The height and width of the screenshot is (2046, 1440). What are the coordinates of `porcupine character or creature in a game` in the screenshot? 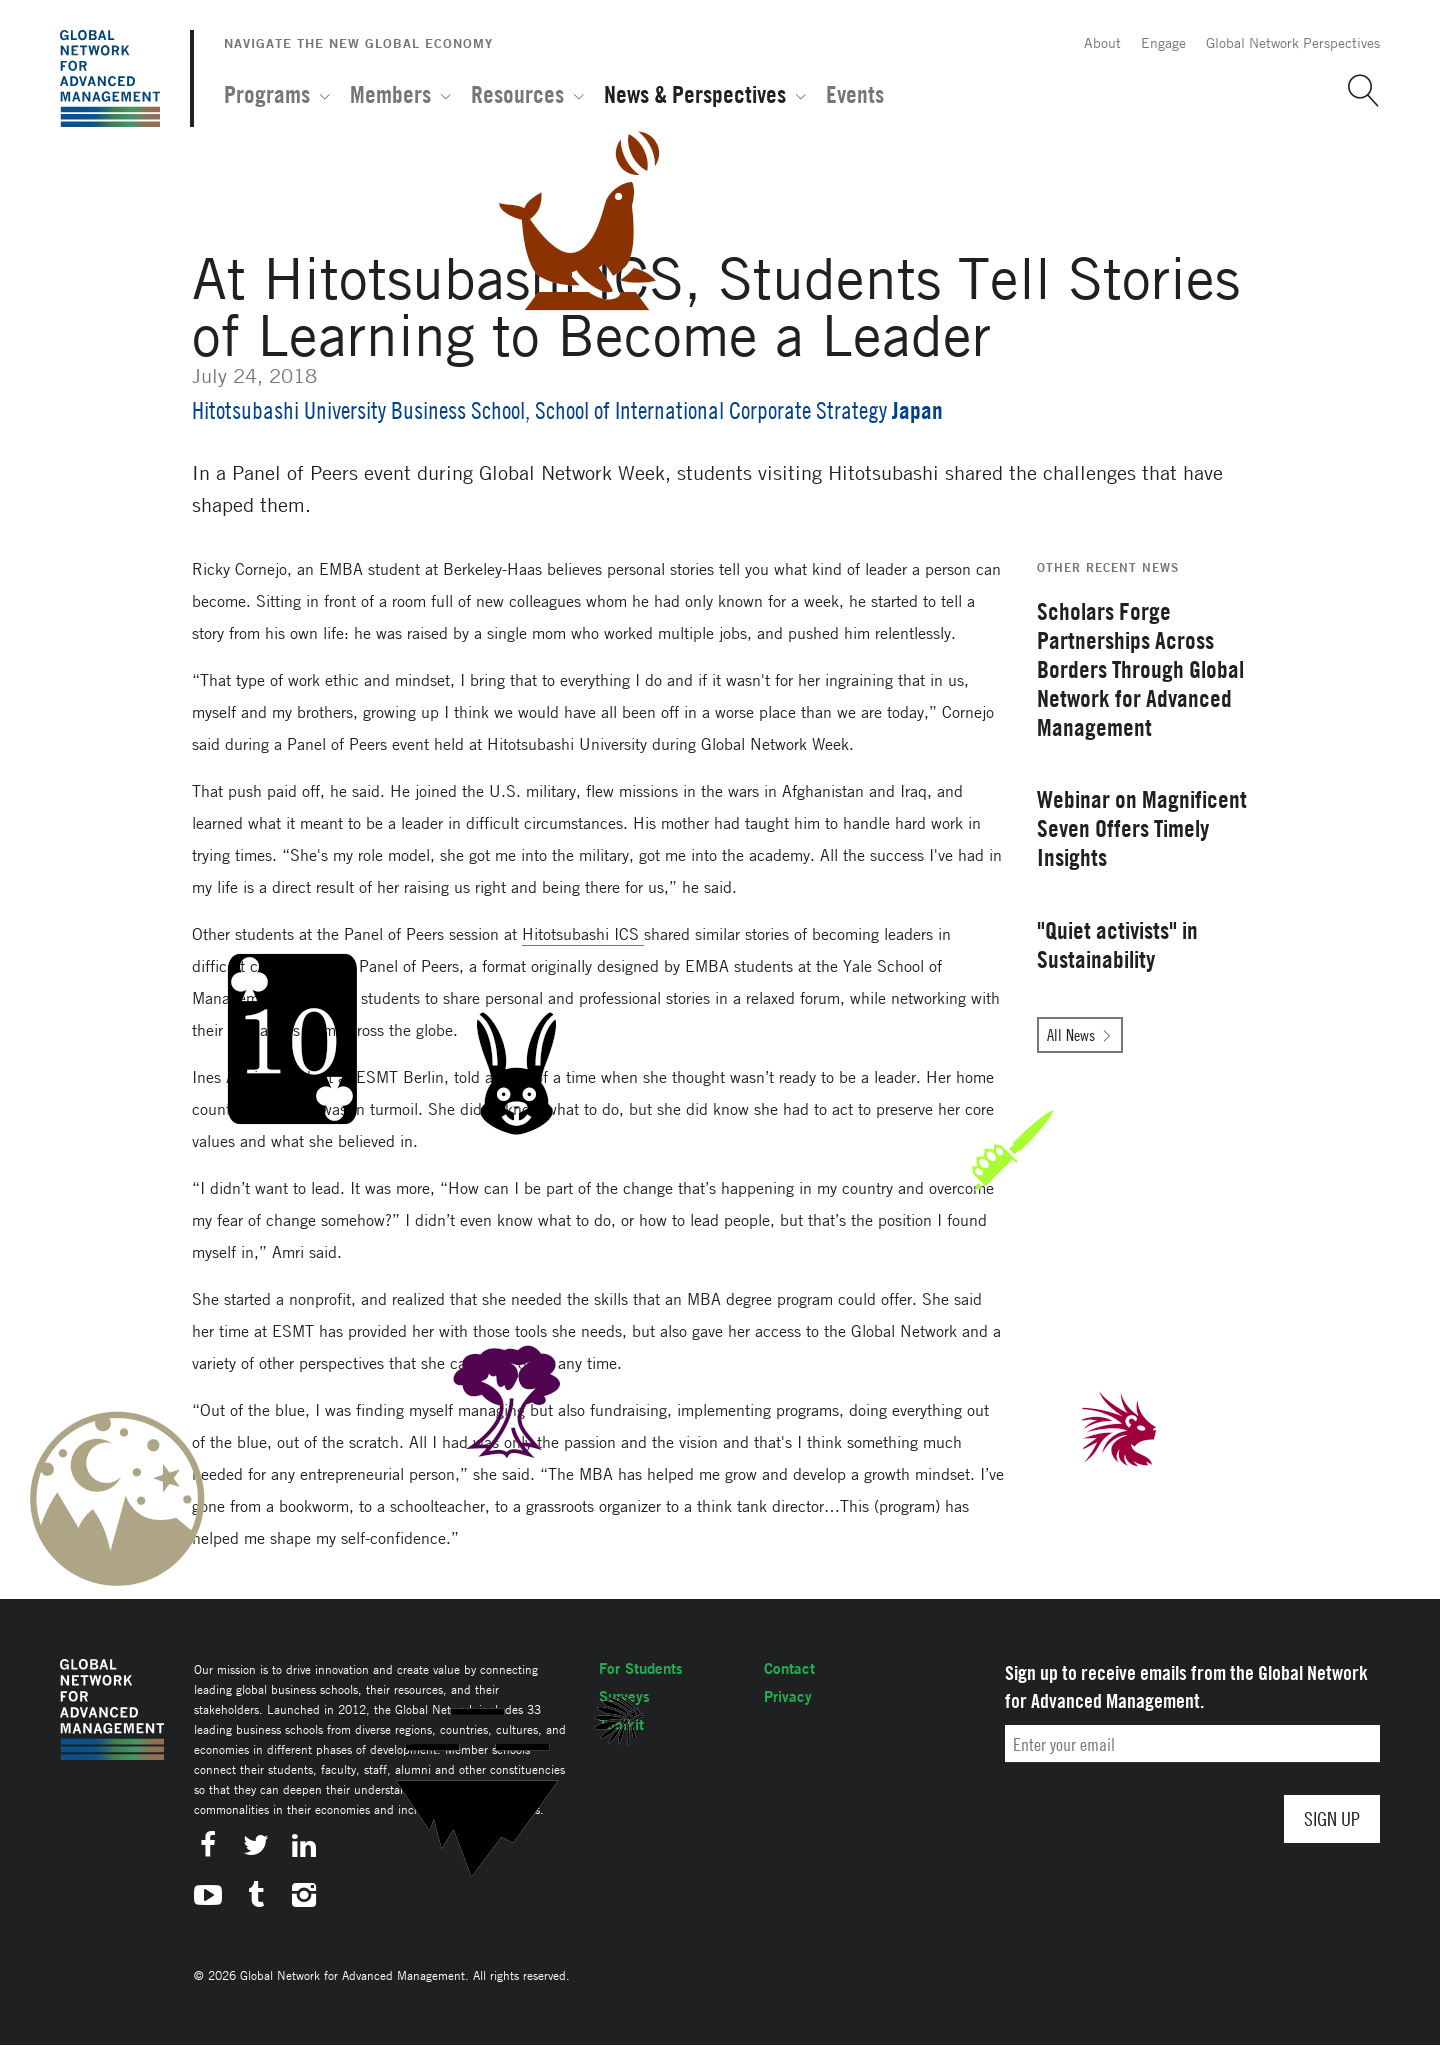 It's located at (1119, 1429).